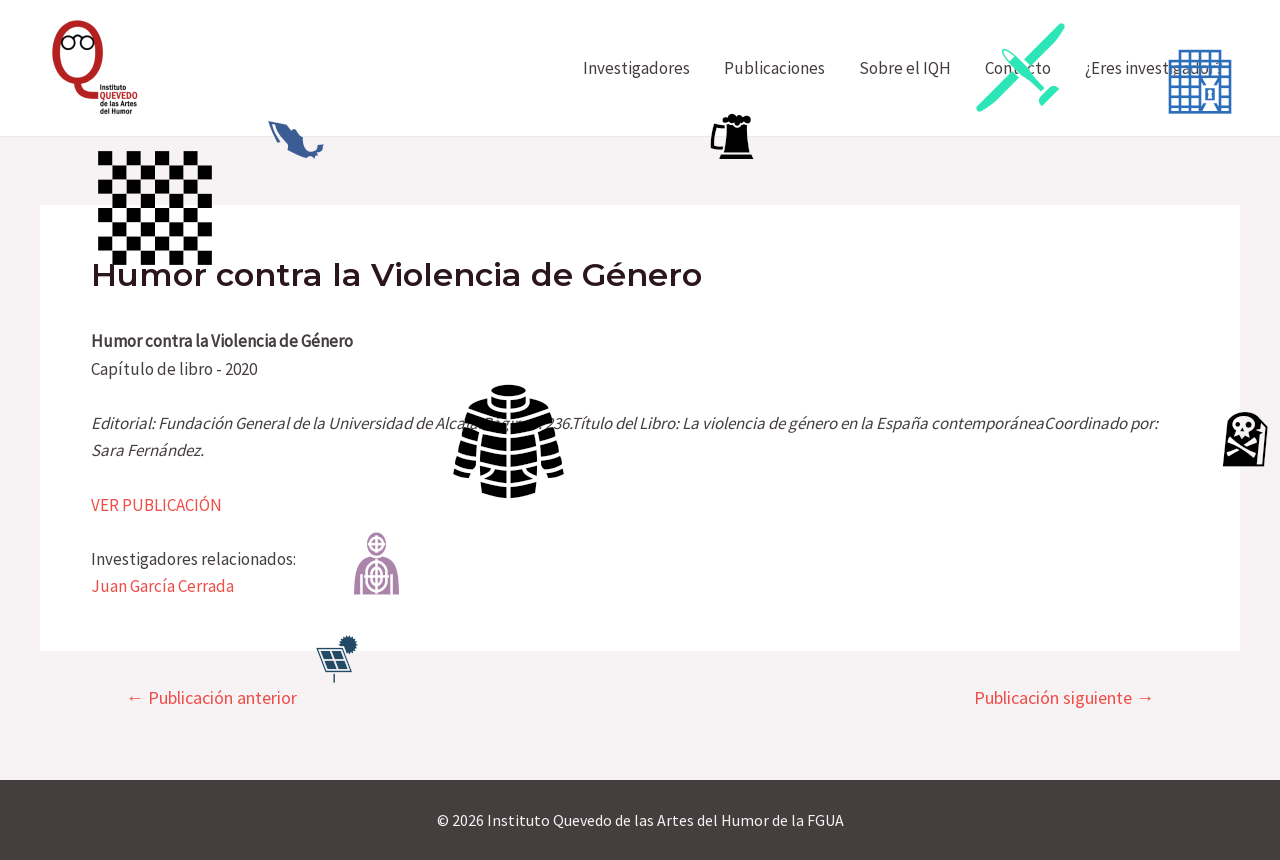 The width and height of the screenshot is (1280, 860). What do you see at coordinates (155, 208) in the screenshot?
I see `start a new chess game` at bounding box center [155, 208].